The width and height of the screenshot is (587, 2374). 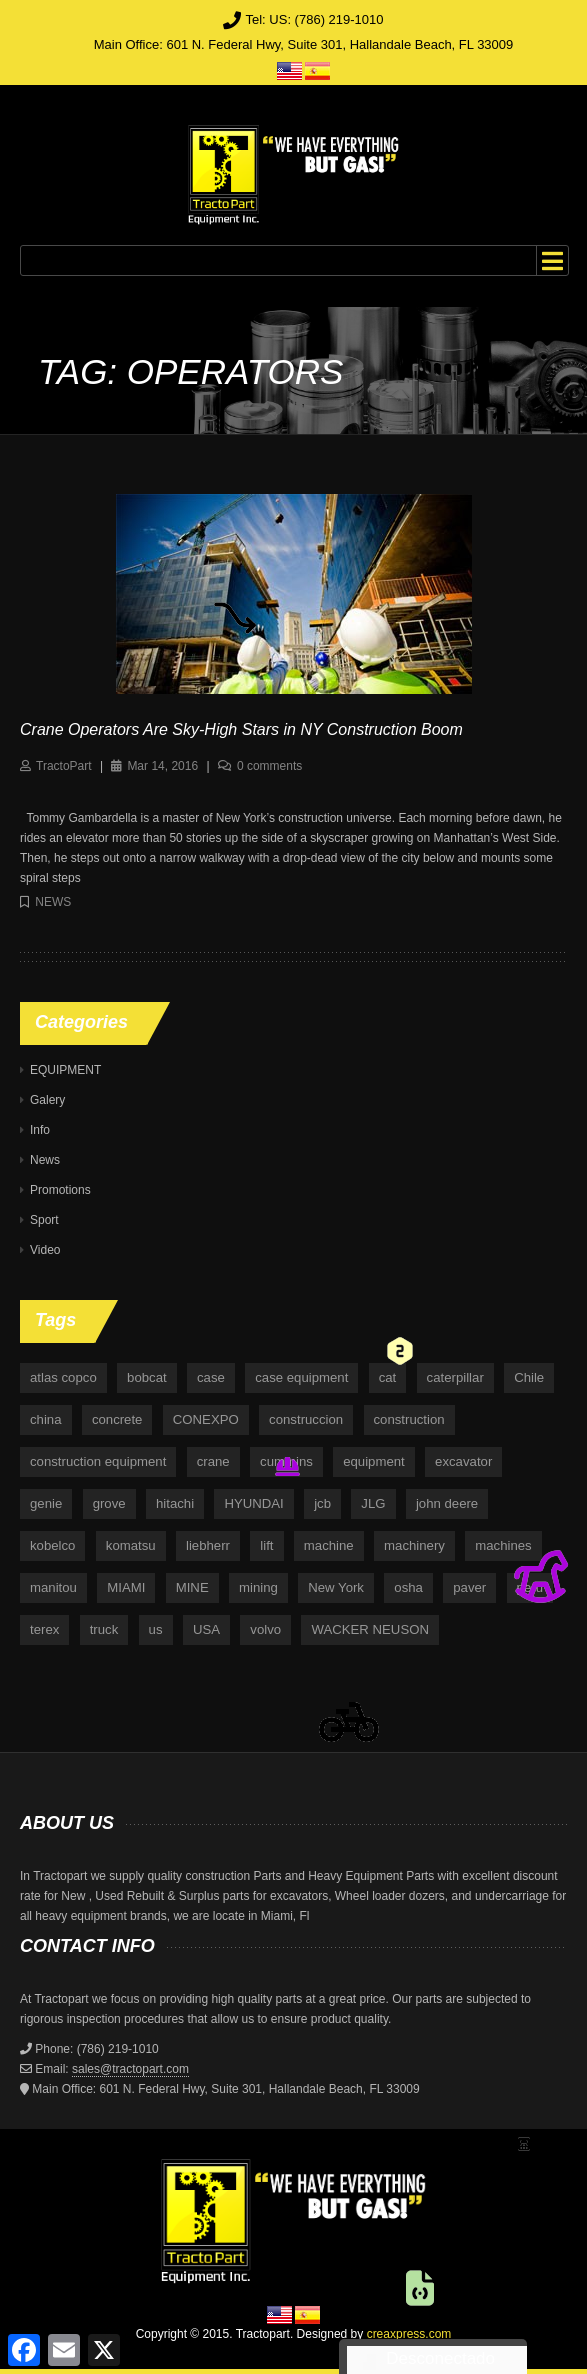 I want to click on step 2 in a multi-step process, so click(x=400, y=1351).